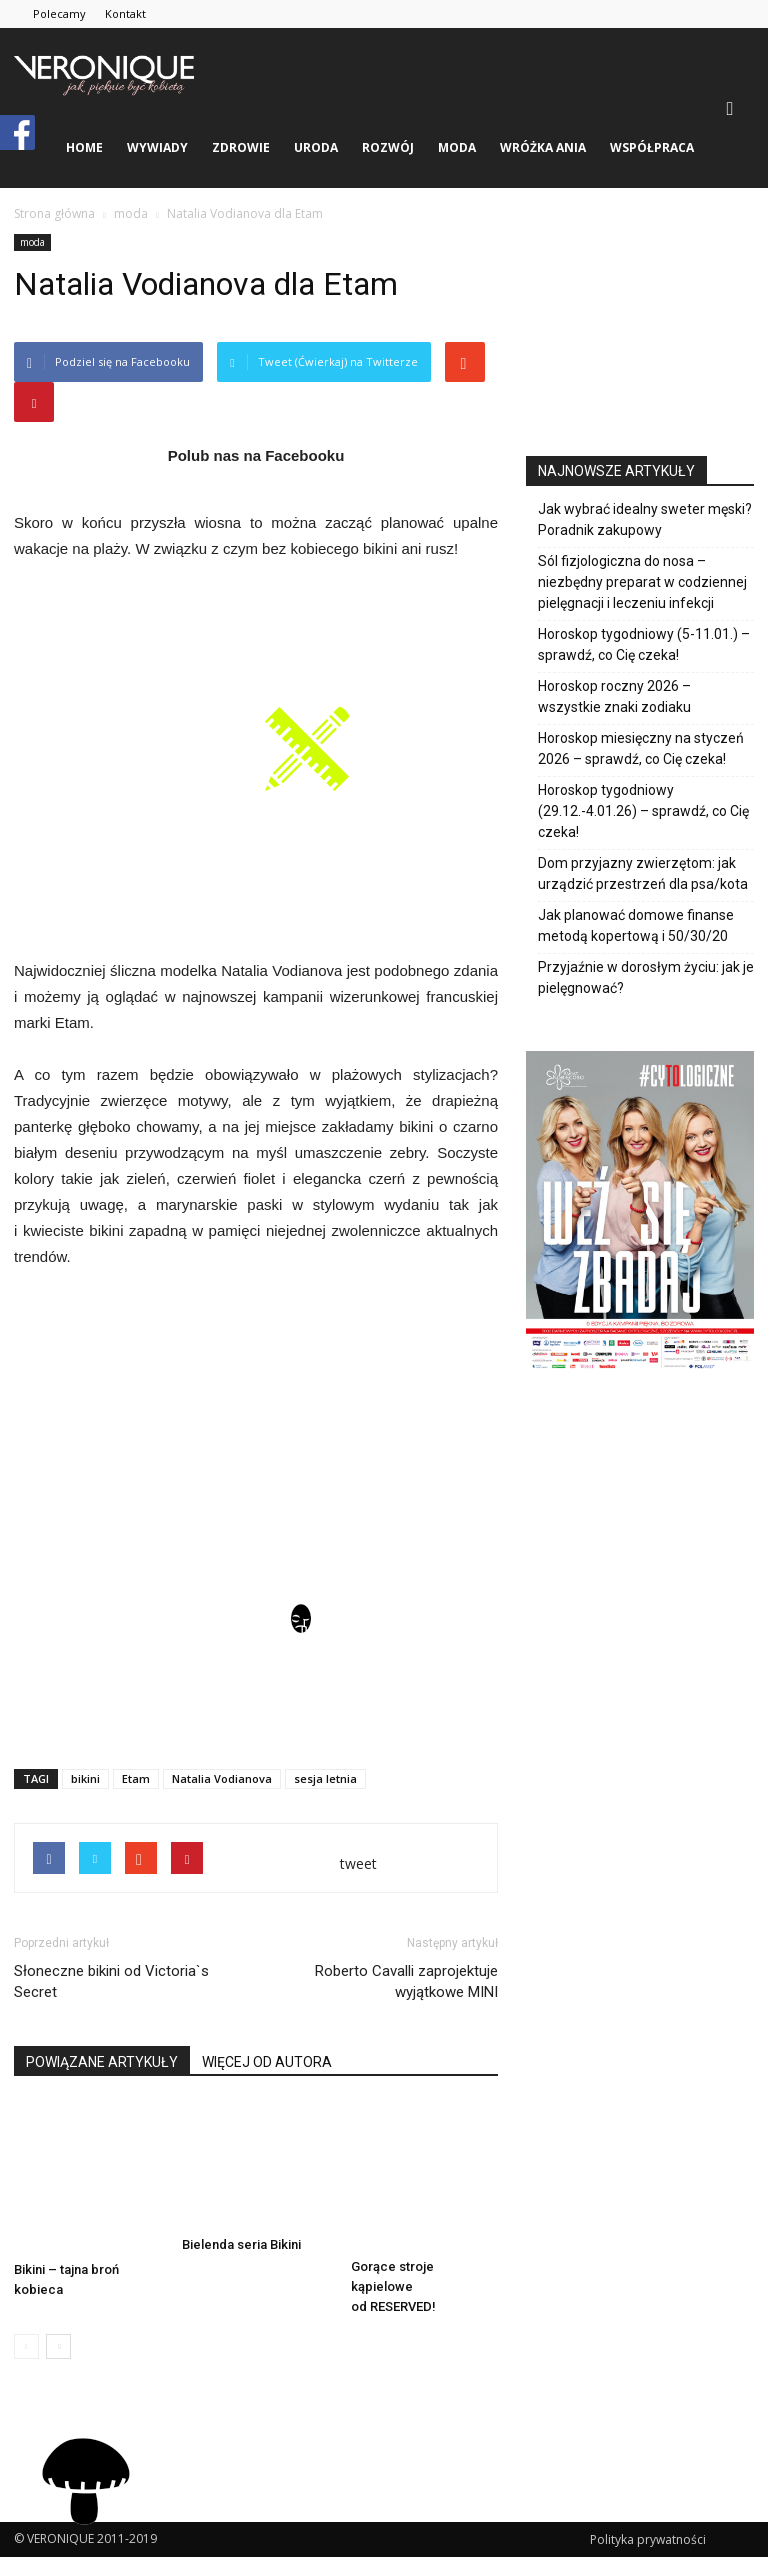 The width and height of the screenshot is (768, 2557). What do you see at coordinates (307, 749) in the screenshot?
I see `access design or drawing tools` at bounding box center [307, 749].